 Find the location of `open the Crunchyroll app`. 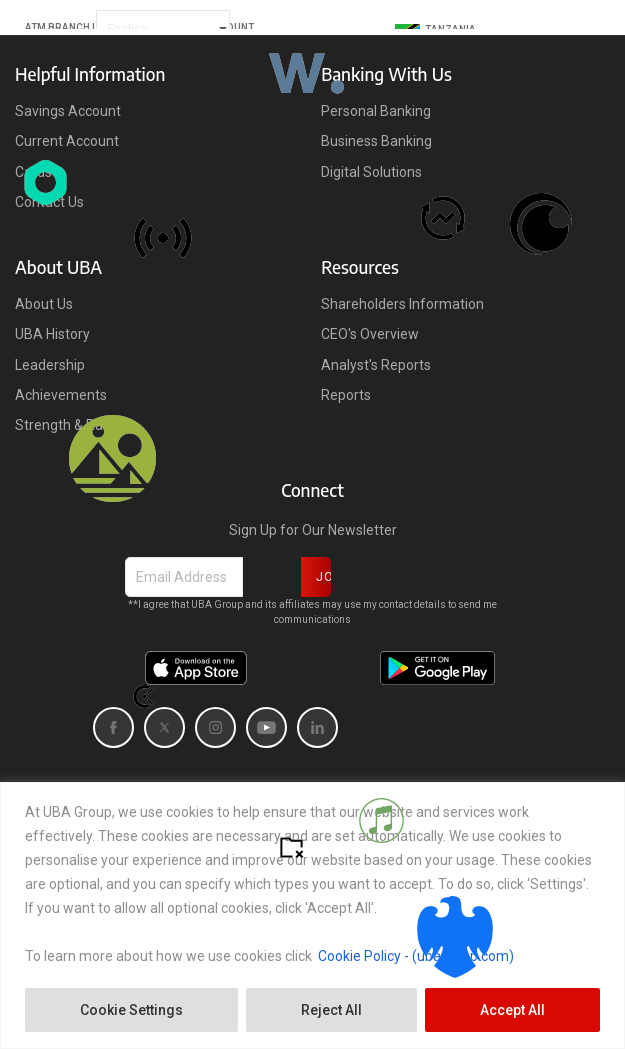

open the Crunchyroll app is located at coordinates (541, 224).